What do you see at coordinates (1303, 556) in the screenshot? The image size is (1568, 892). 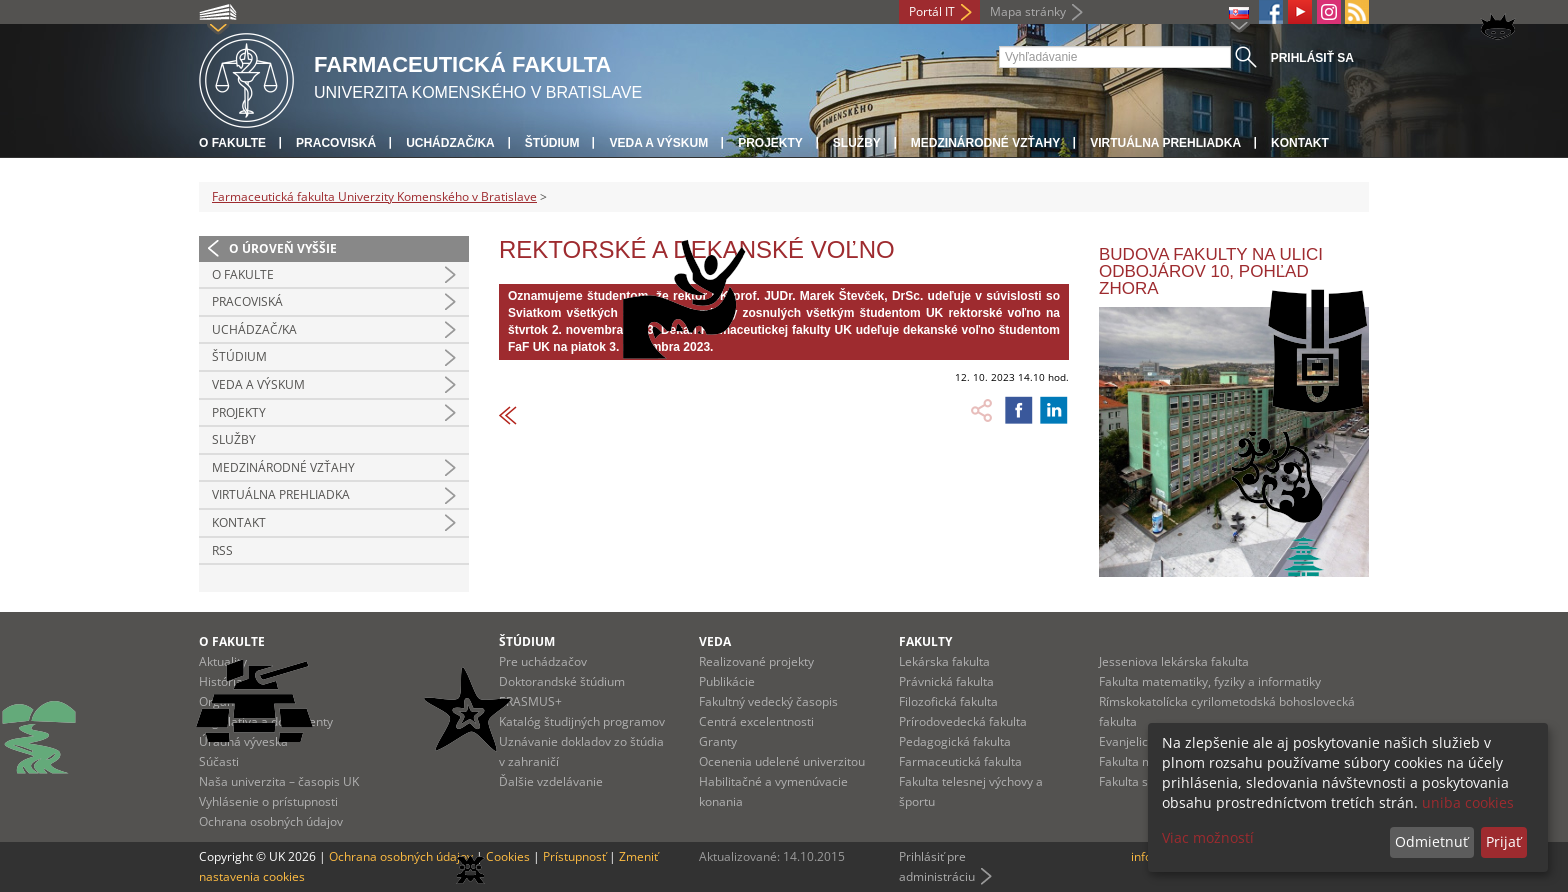 I see `view asian temple or landmark location` at bounding box center [1303, 556].